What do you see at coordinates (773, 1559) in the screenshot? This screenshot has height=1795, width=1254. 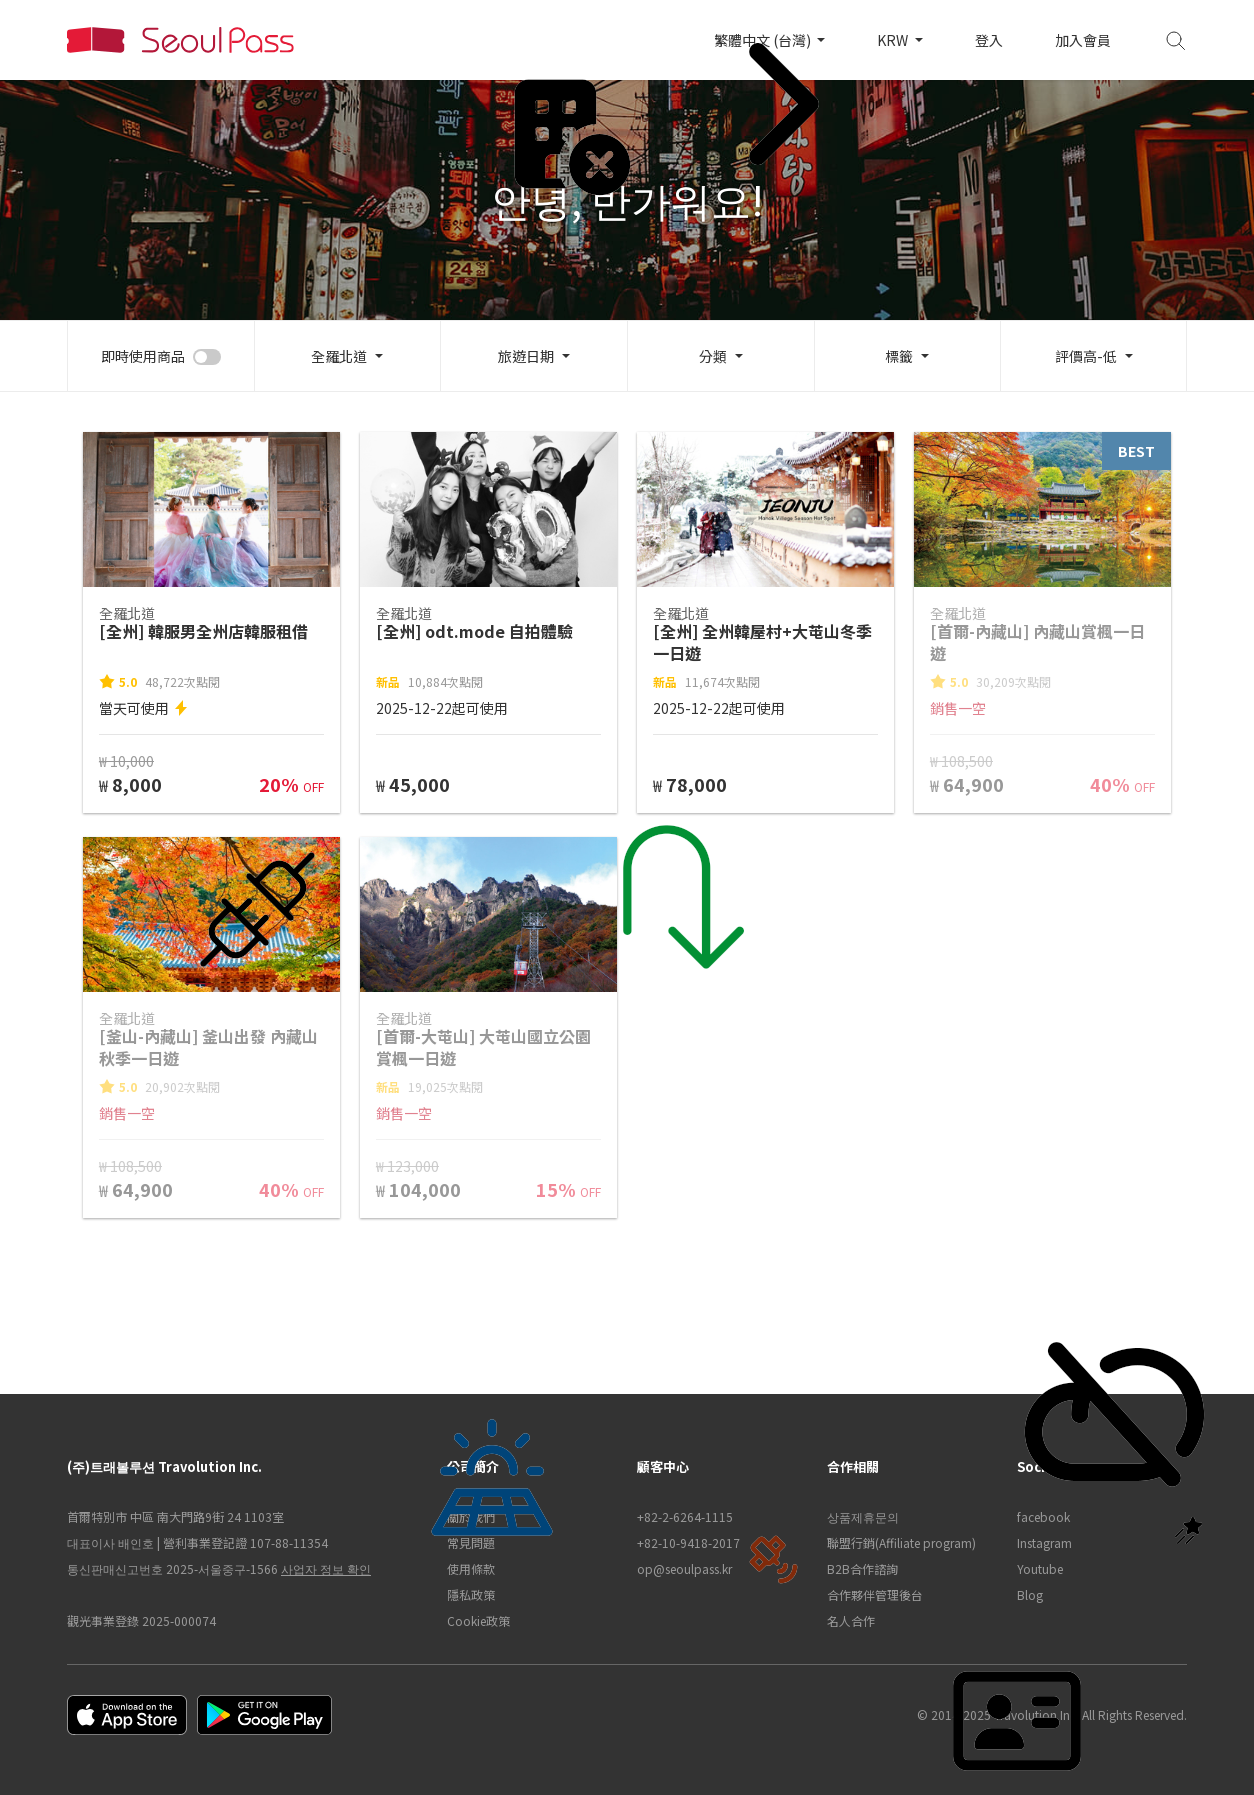 I see `access satellite connection settings` at bounding box center [773, 1559].